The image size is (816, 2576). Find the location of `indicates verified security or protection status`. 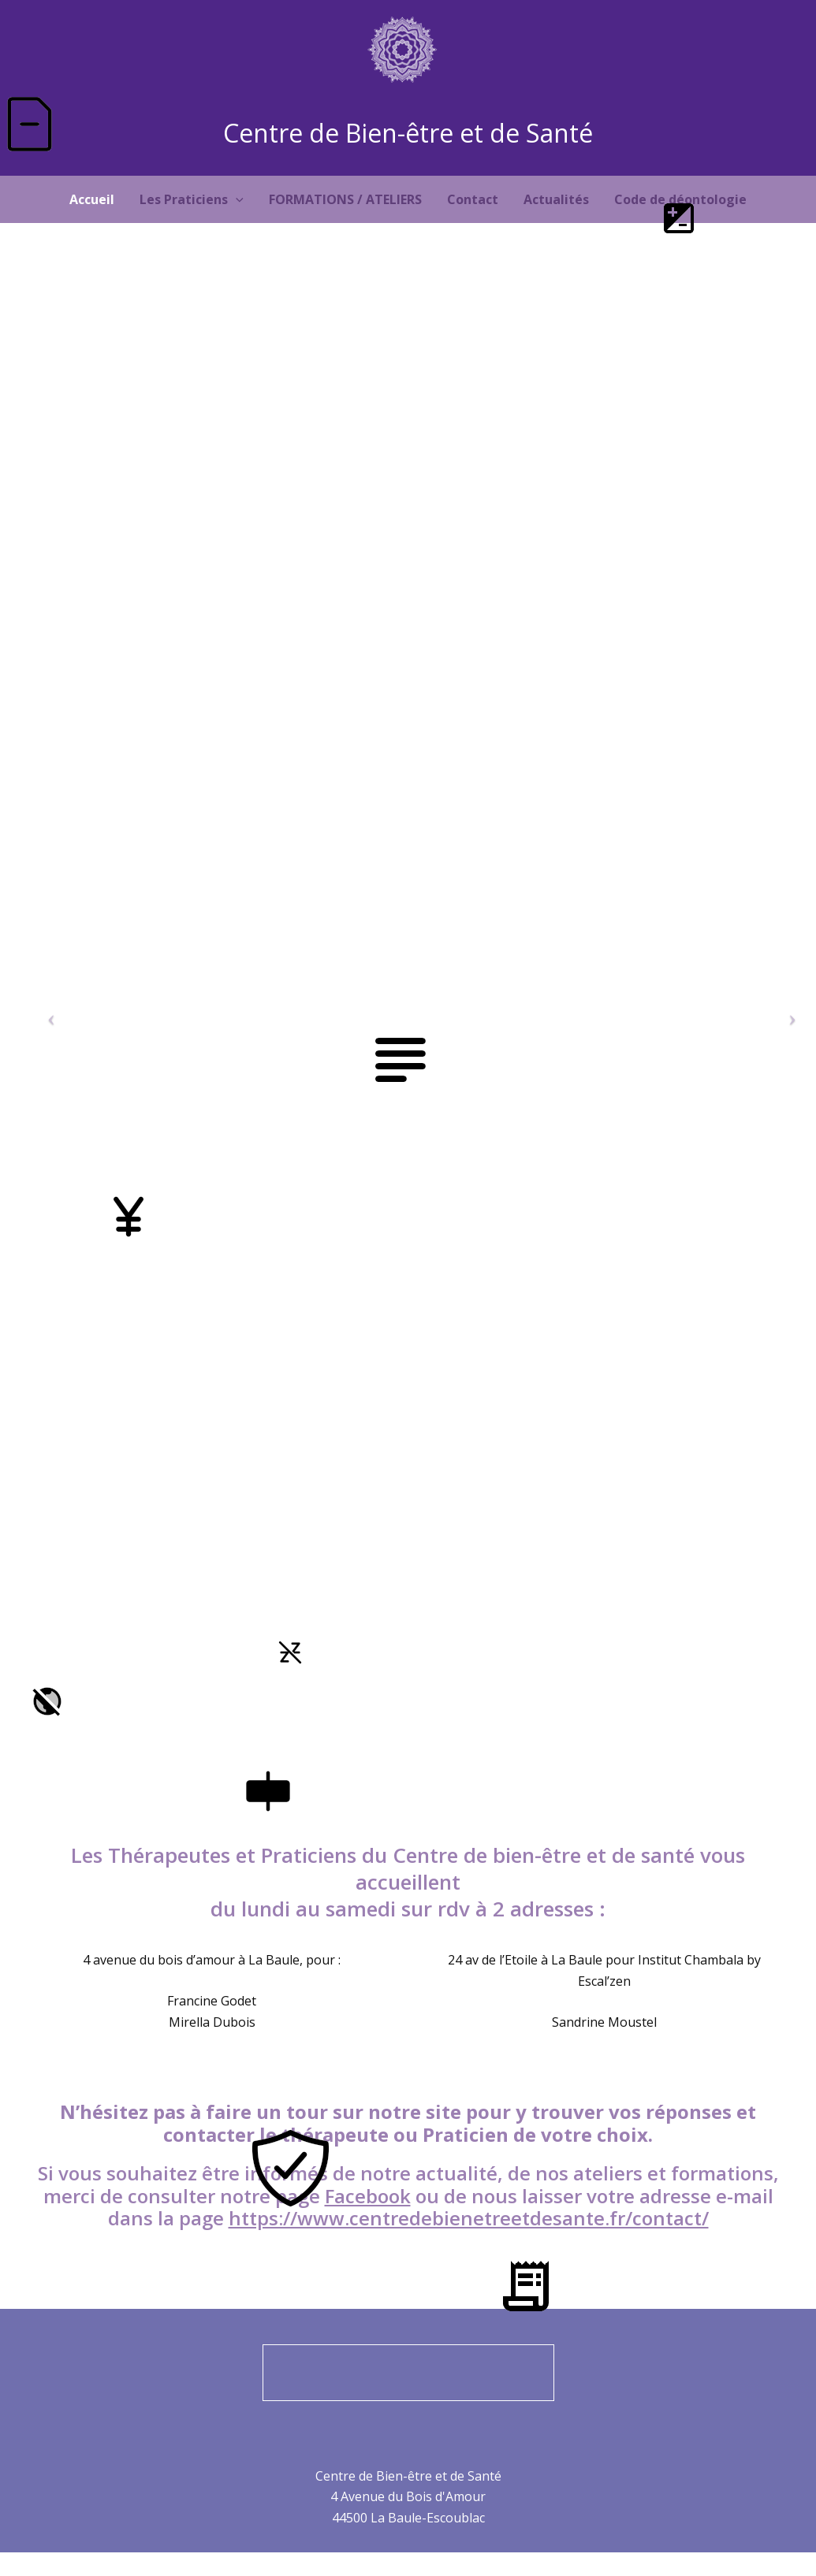

indicates verified security or protection status is located at coordinates (290, 2168).